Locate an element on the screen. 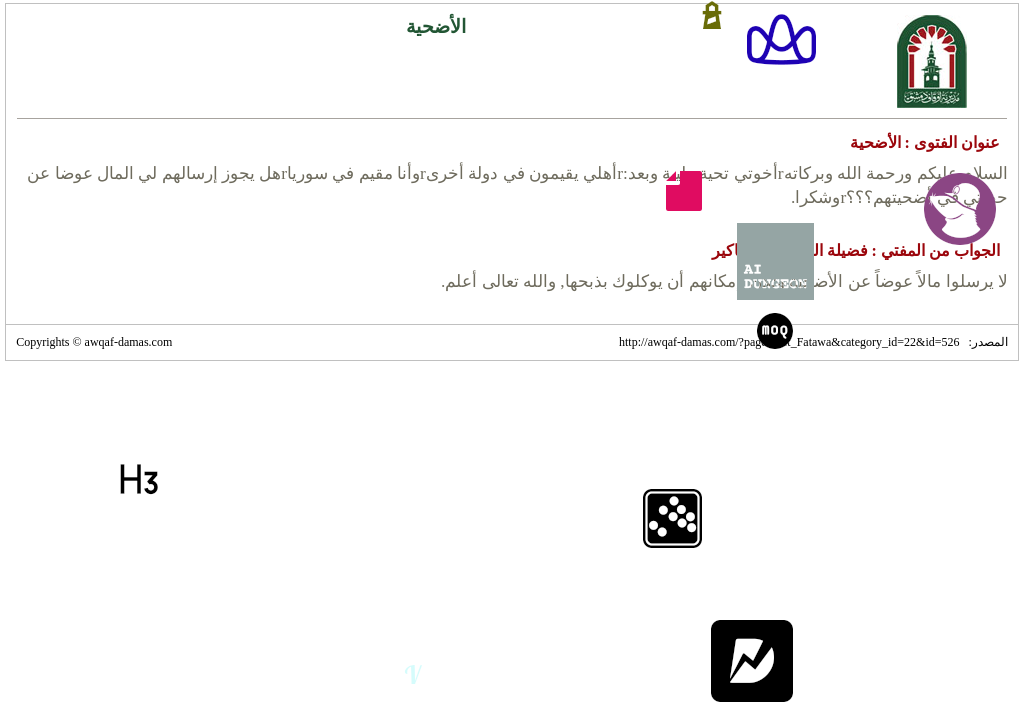 The image size is (1024, 720). format text as heading level 3 is located at coordinates (139, 479).